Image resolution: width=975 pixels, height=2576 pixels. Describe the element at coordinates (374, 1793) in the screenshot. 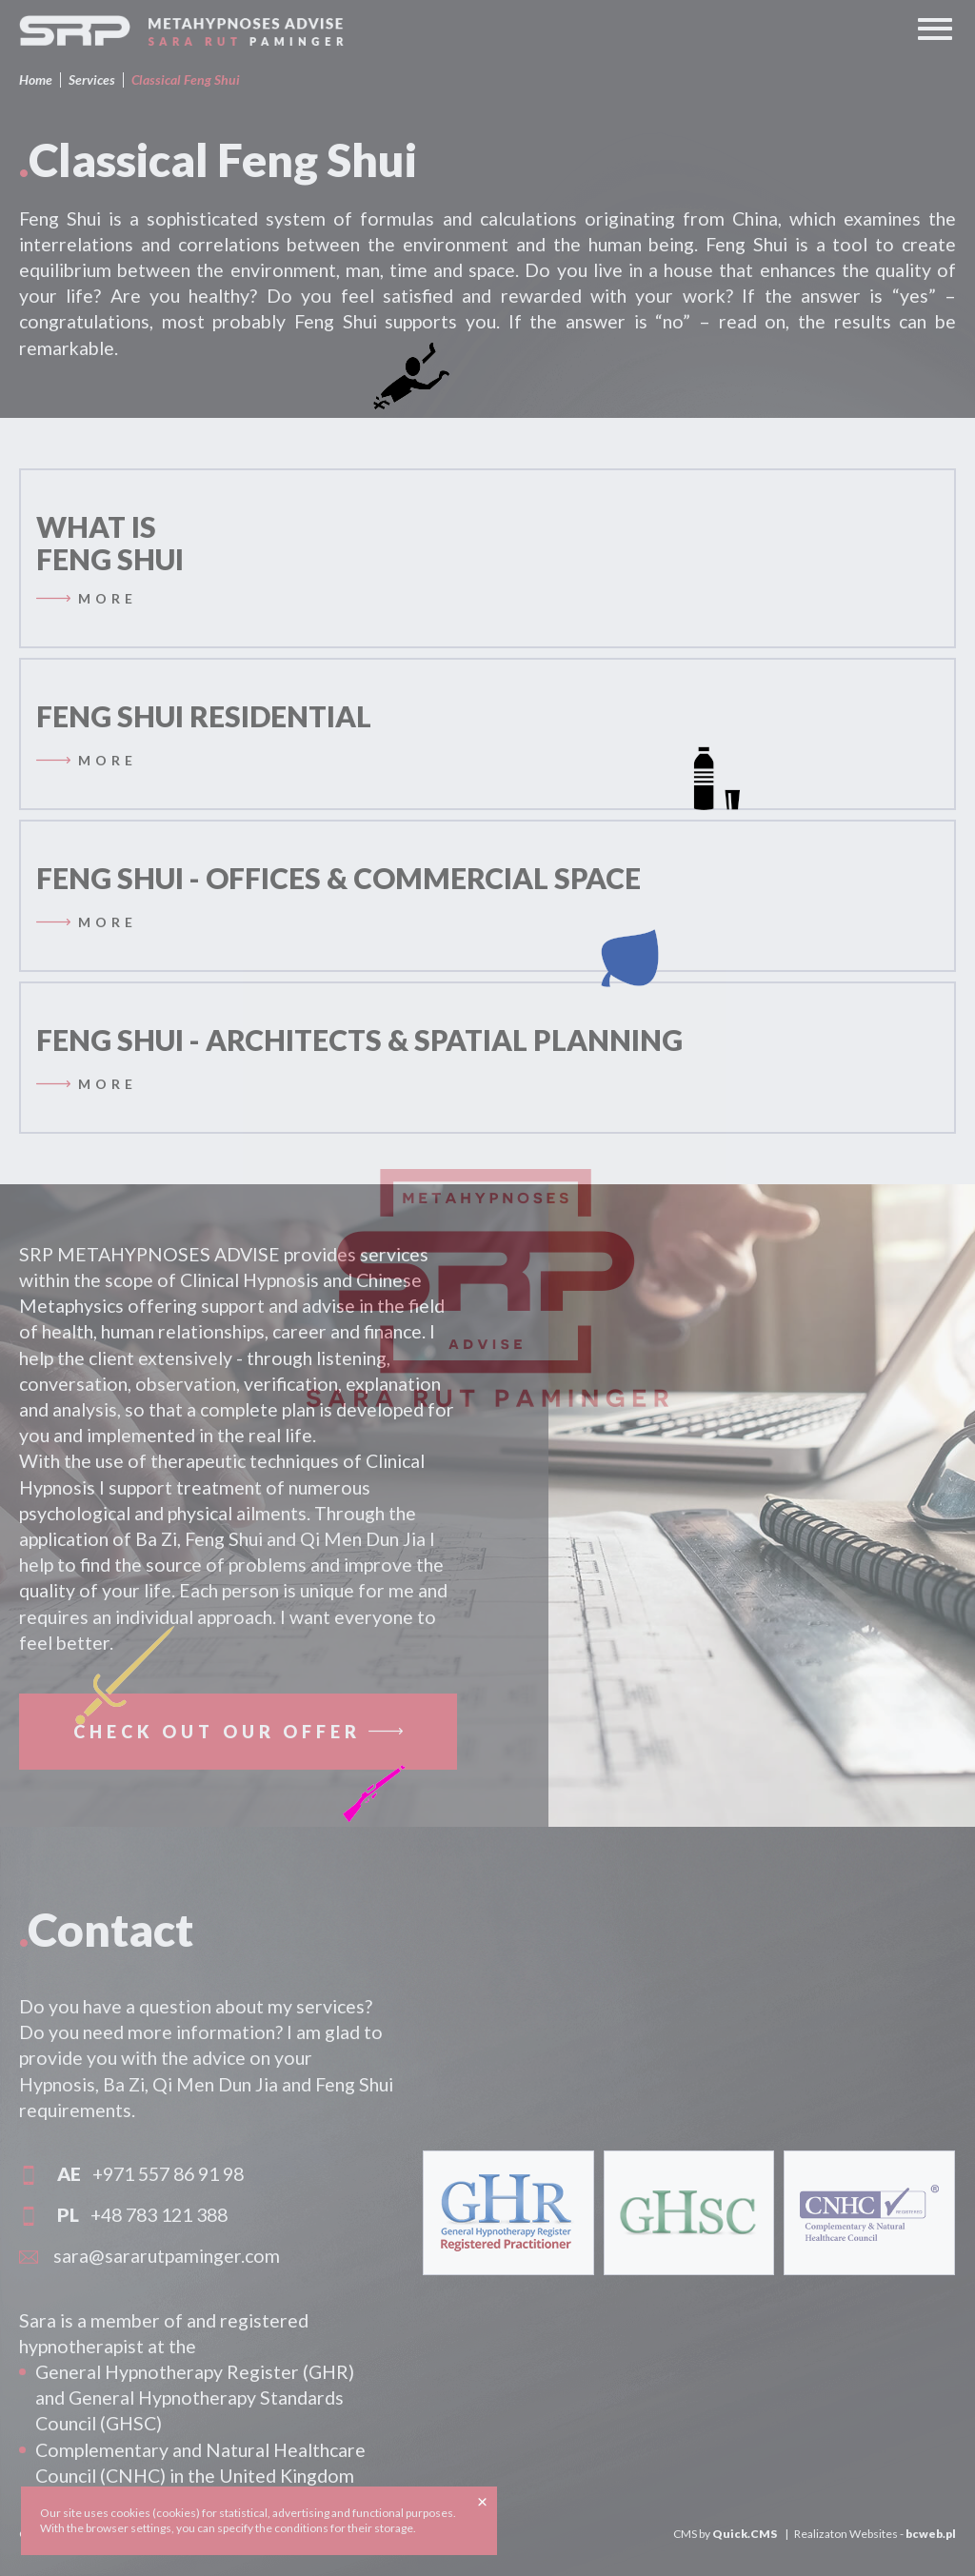

I see `select rifle weapon in game inventory` at that location.